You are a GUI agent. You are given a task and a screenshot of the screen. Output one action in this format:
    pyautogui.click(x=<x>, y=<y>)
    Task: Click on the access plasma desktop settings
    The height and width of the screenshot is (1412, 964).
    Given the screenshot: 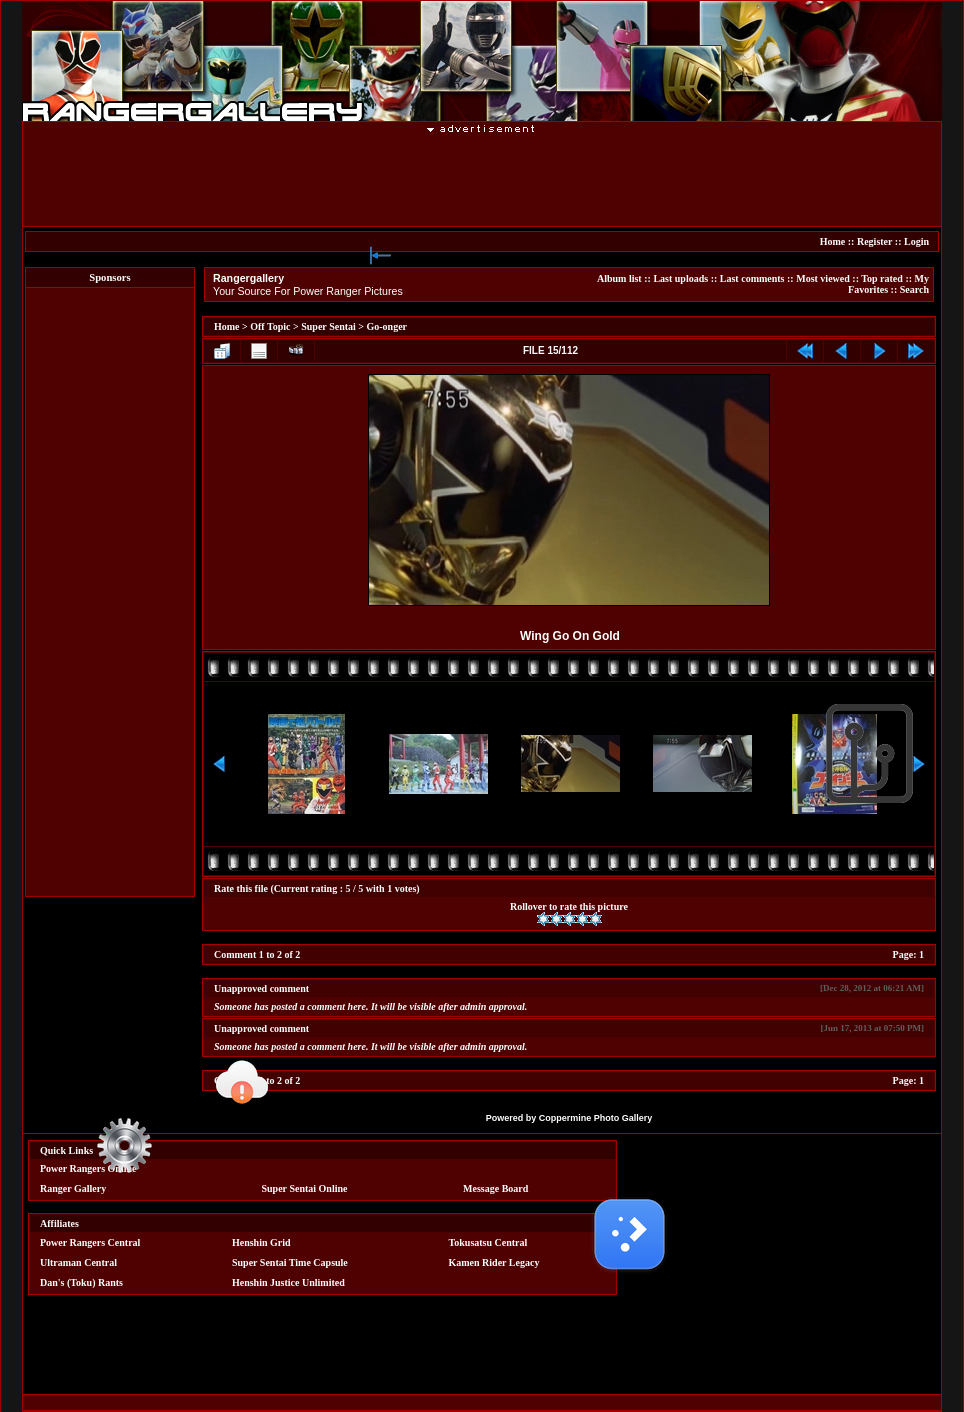 What is the action you would take?
    pyautogui.click(x=629, y=1235)
    